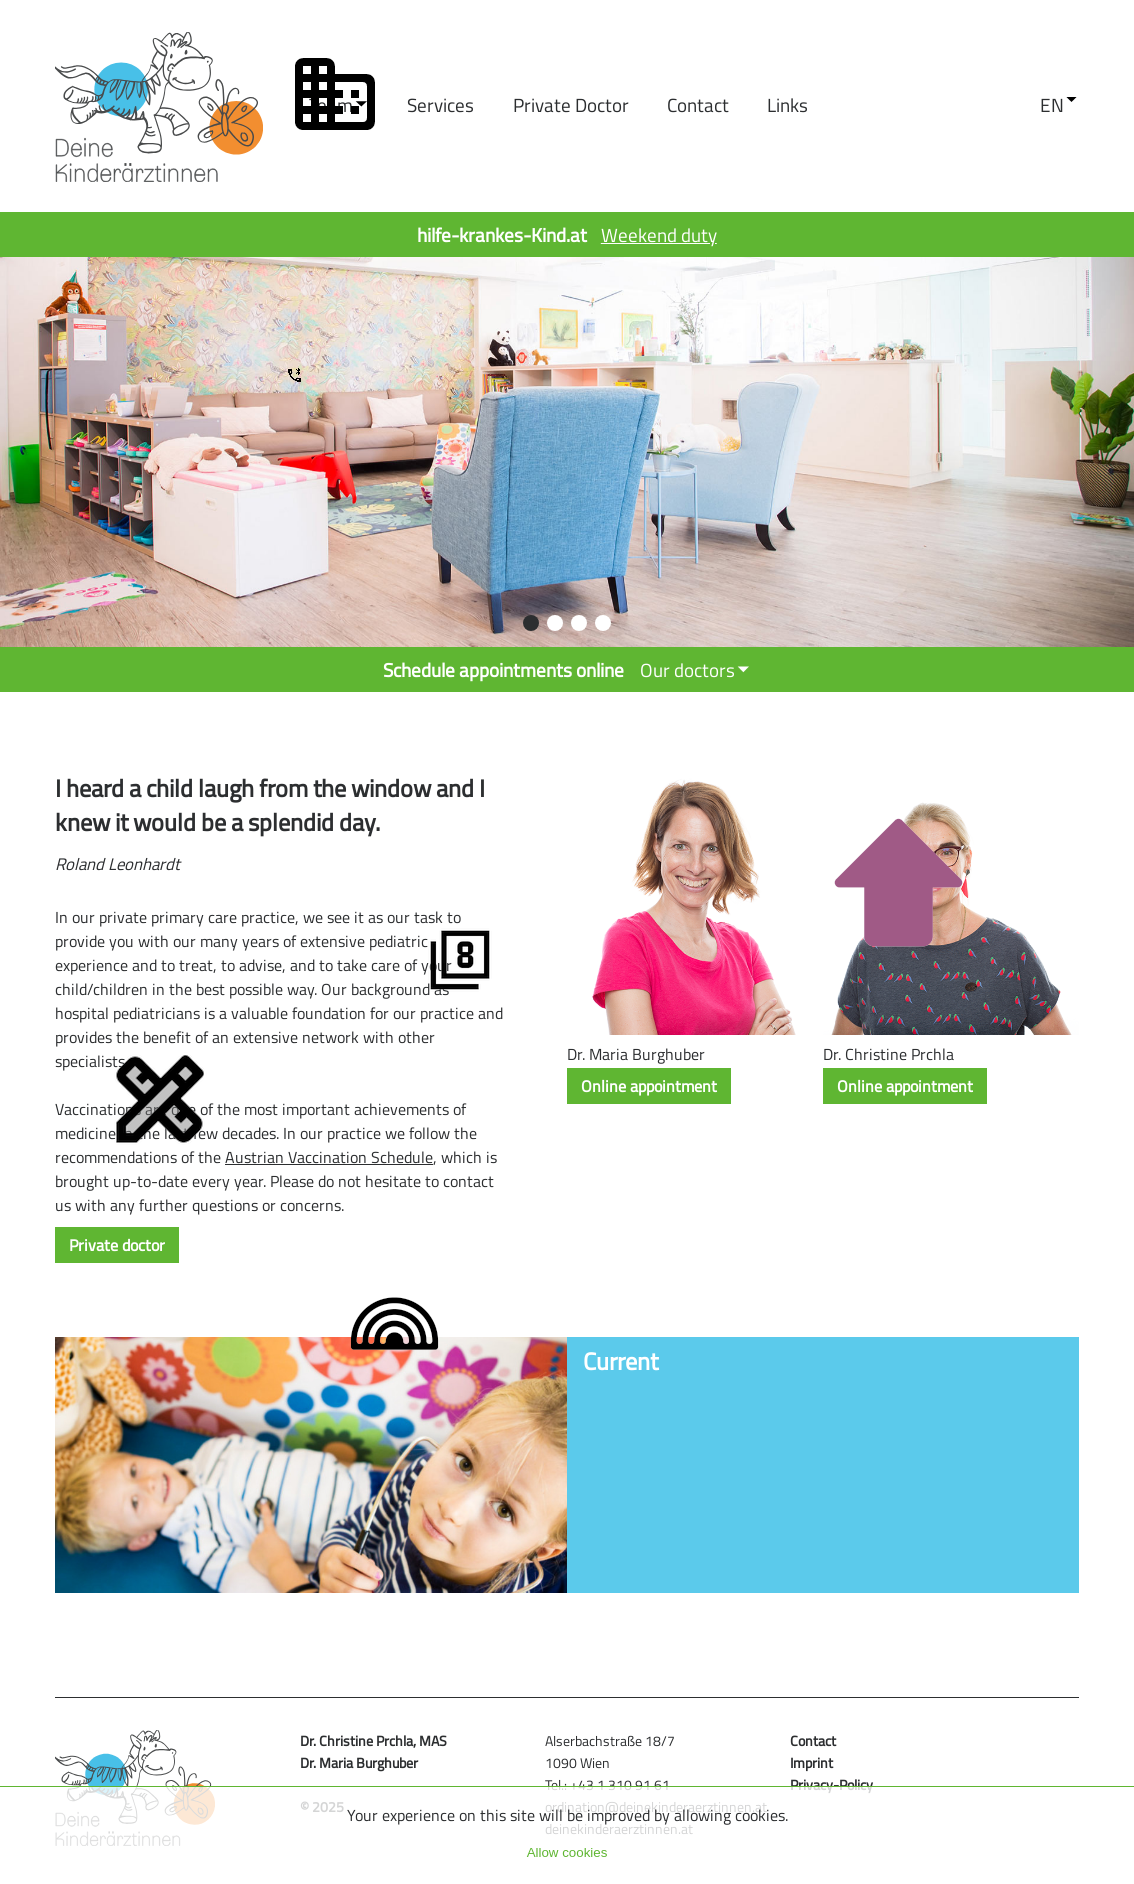 The height and width of the screenshot is (1884, 1134). What do you see at coordinates (159, 1099) in the screenshot?
I see `access design tools or editing options` at bounding box center [159, 1099].